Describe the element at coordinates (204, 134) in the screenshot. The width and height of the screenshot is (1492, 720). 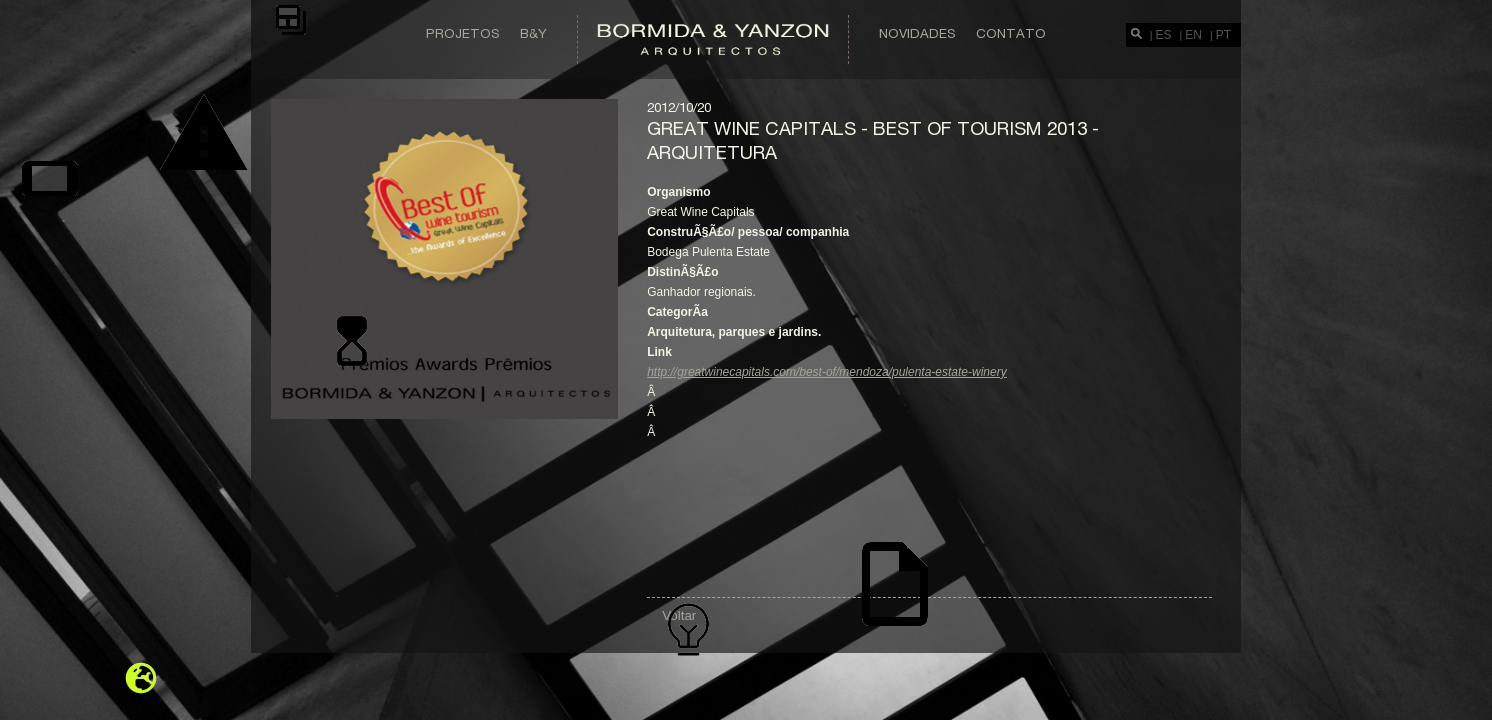
I see `indicates a warning or caution state` at that location.